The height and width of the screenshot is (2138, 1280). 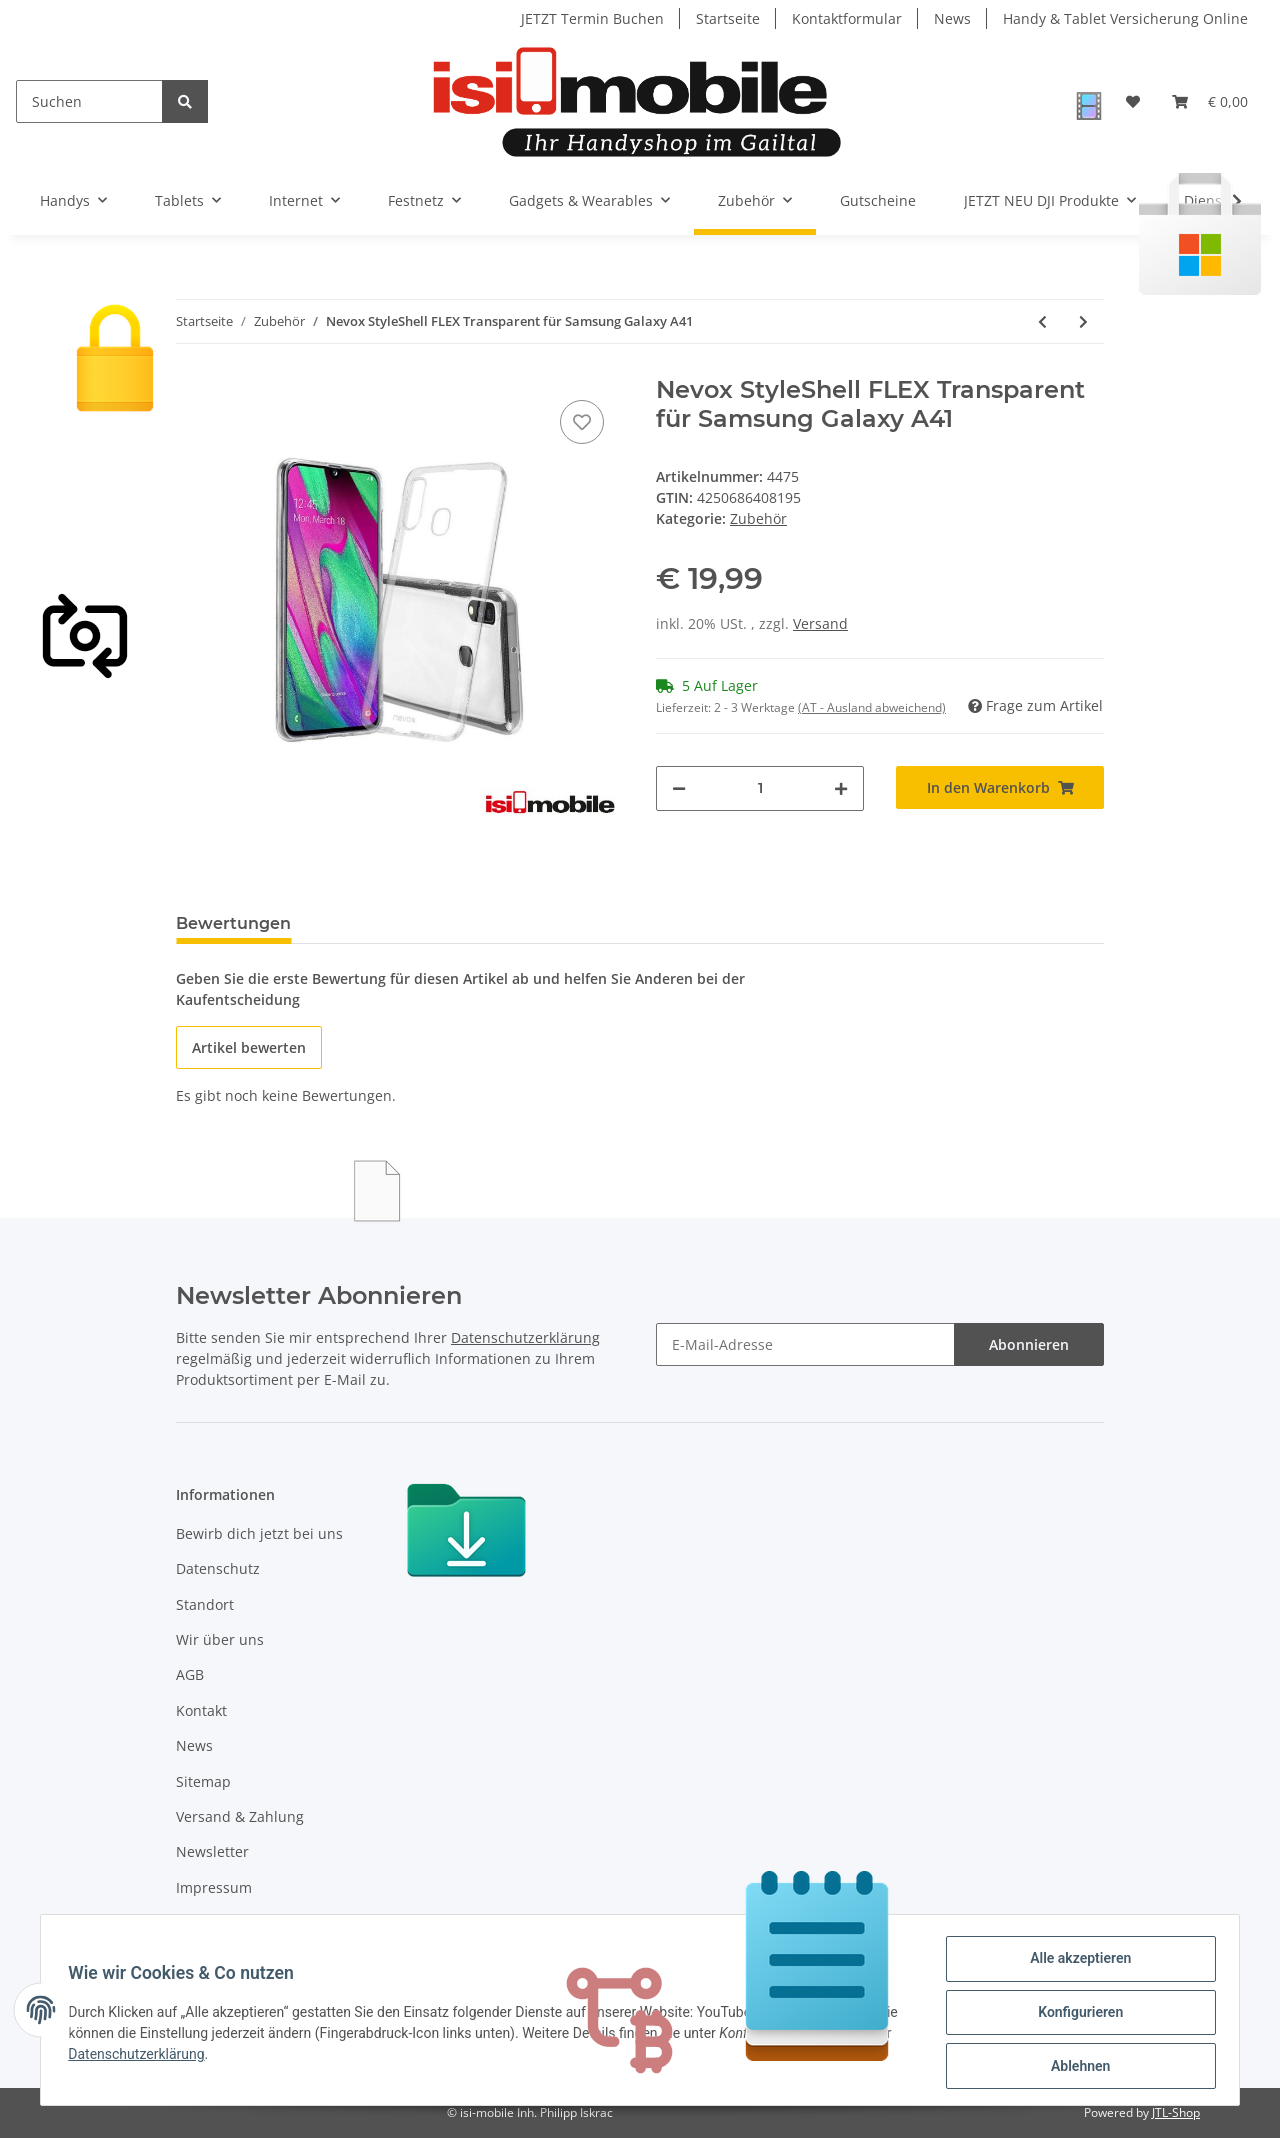 I want to click on switch between front and rear camera, so click(x=85, y=636).